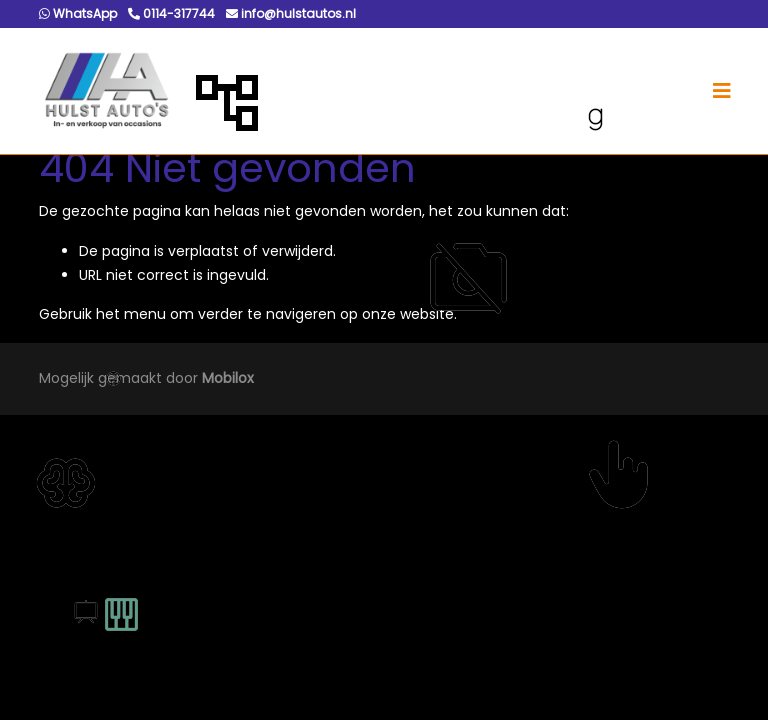 This screenshot has width=768, height=720. What do you see at coordinates (468, 278) in the screenshot?
I see `camera access is disabled` at bounding box center [468, 278].